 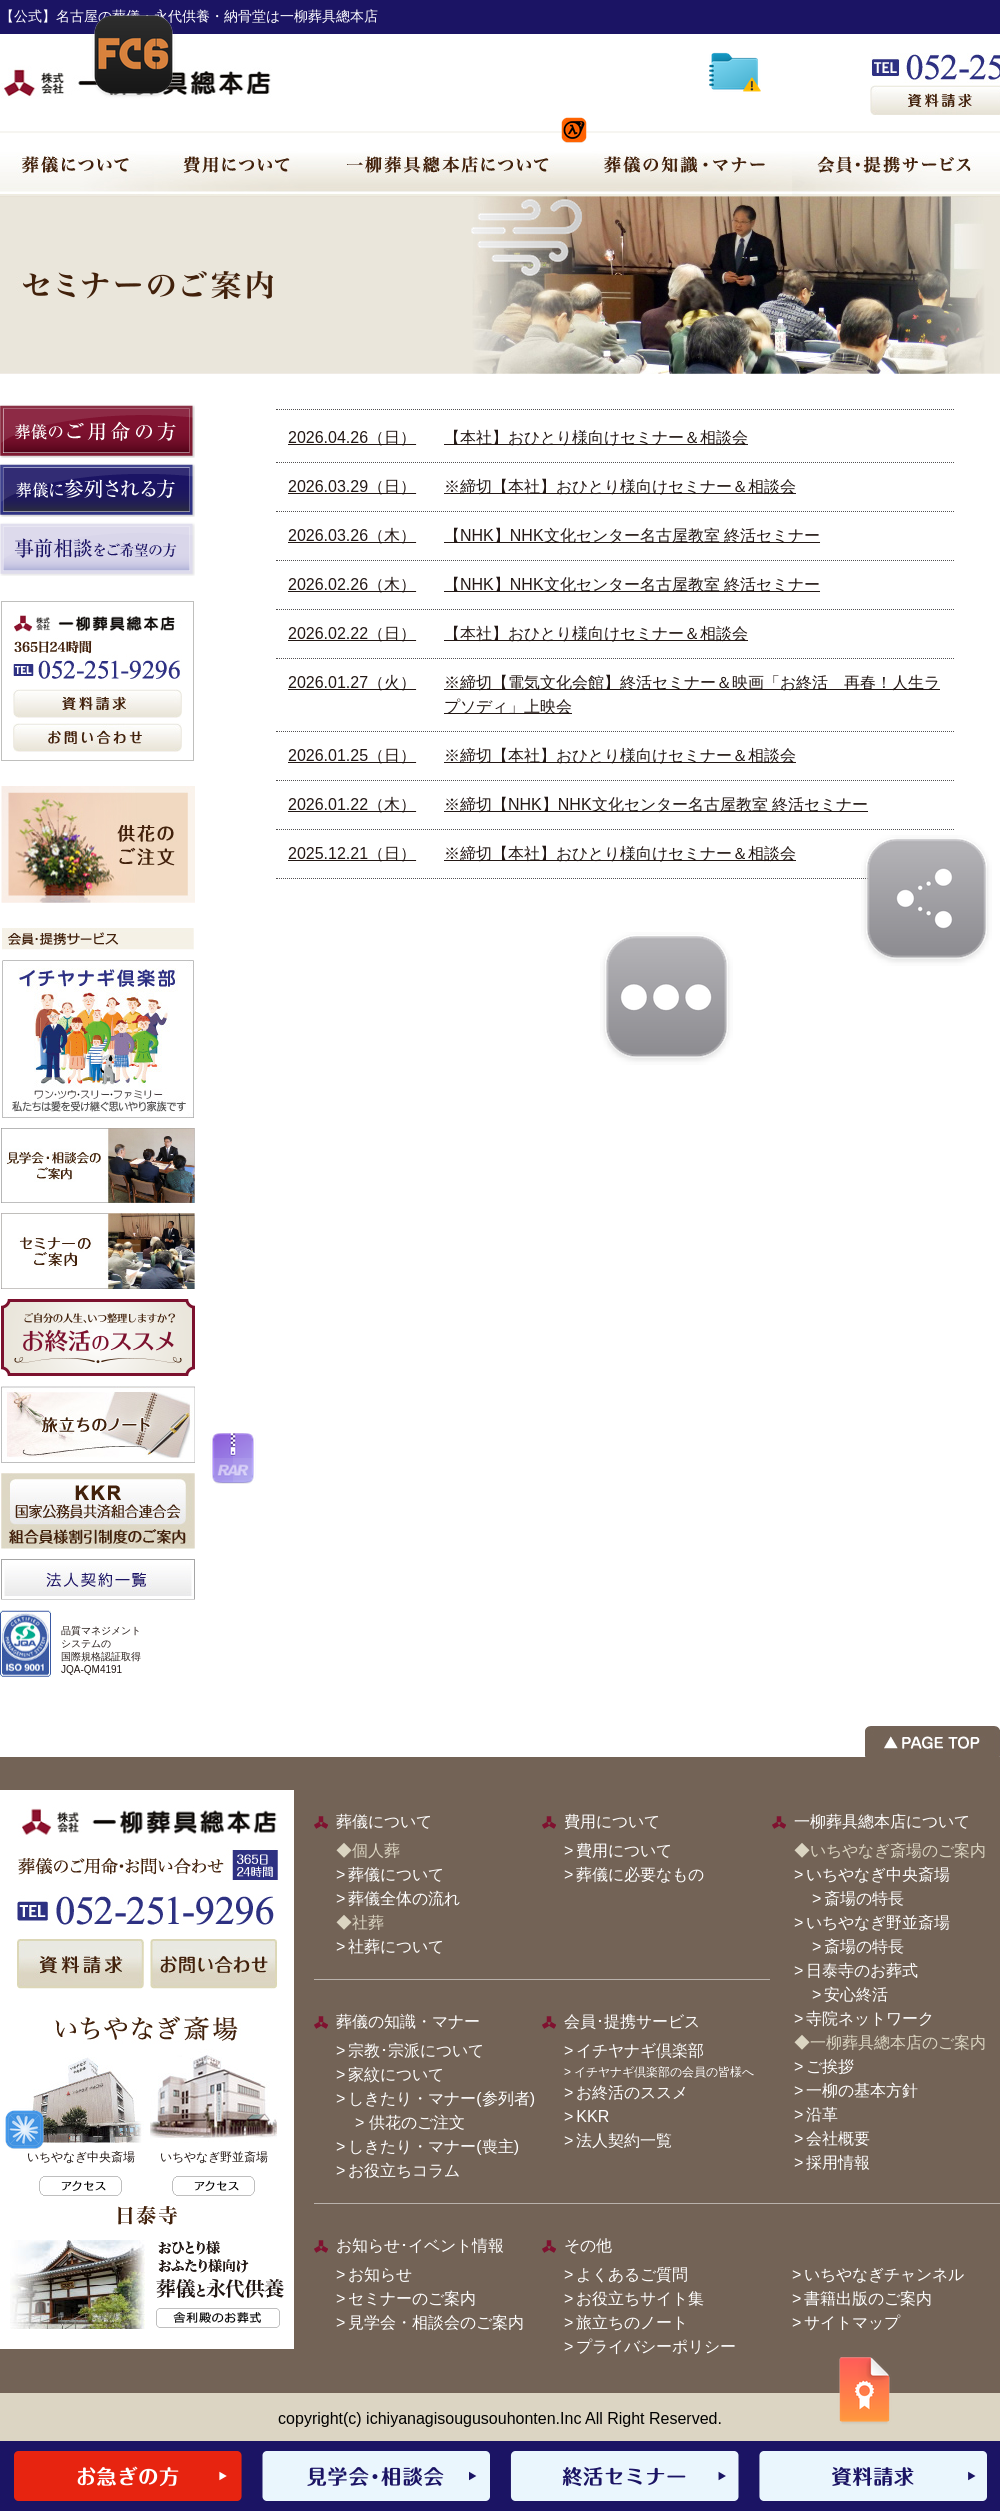 What do you see at coordinates (926, 900) in the screenshot?
I see `open network sharing preferences` at bounding box center [926, 900].